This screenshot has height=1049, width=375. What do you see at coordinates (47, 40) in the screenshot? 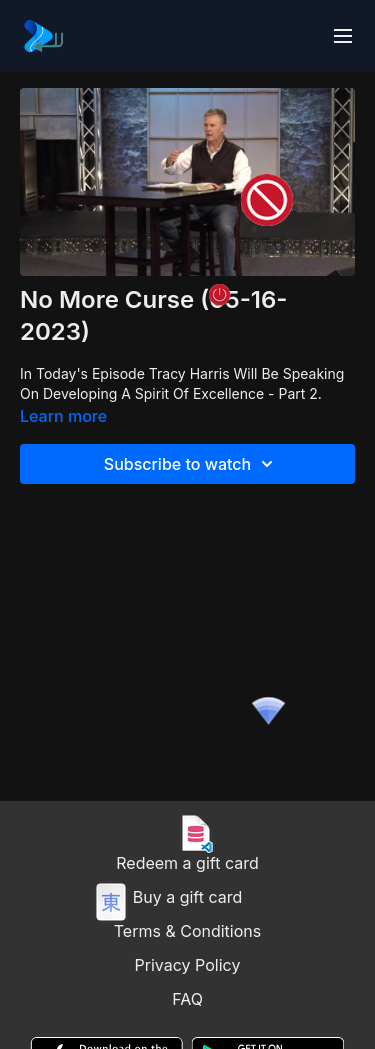
I see `reply to all recipients of an email` at bounding box center [47, 40].